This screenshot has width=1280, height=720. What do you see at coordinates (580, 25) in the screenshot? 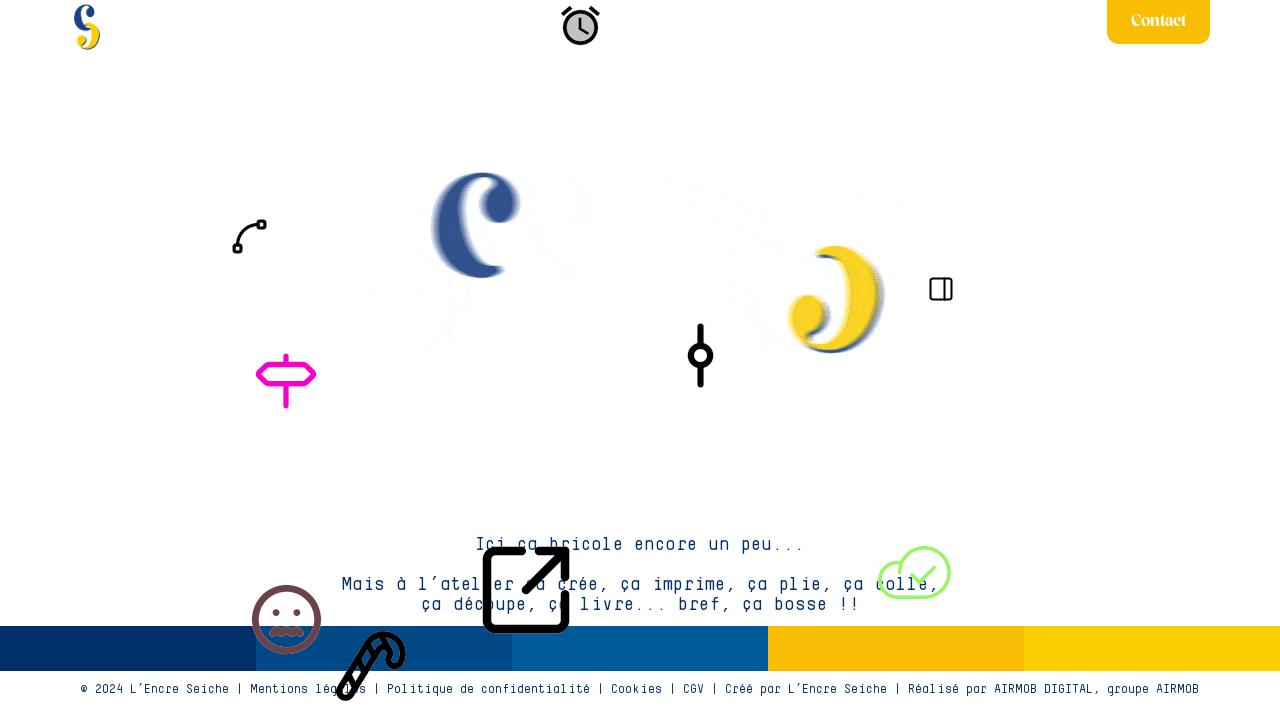
I see `set or manage alarms` at bounding box center [580, 25].